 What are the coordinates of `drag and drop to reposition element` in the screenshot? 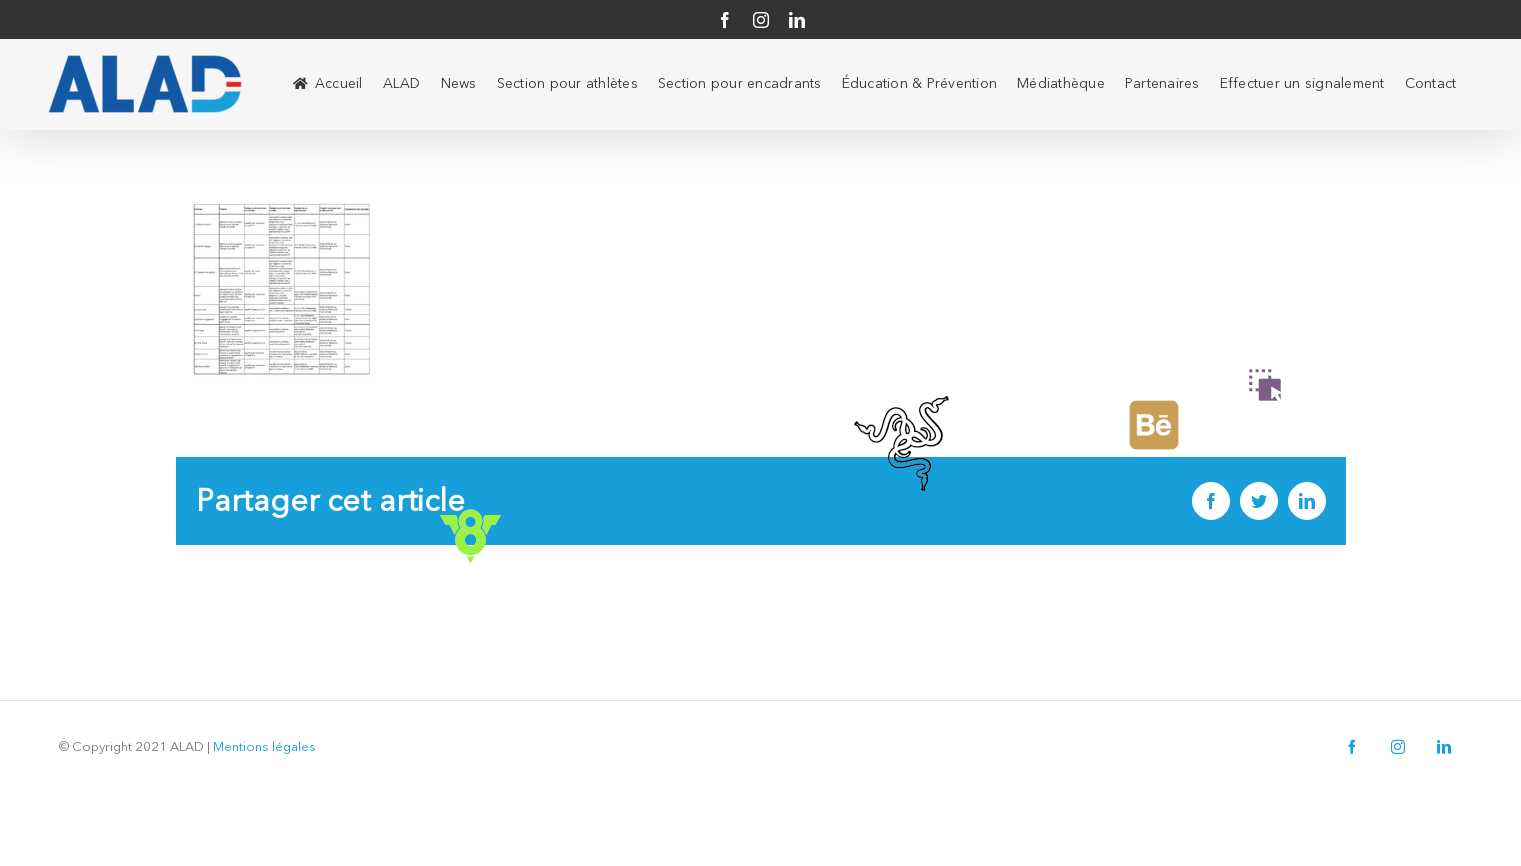 It's located at (1265, 385).